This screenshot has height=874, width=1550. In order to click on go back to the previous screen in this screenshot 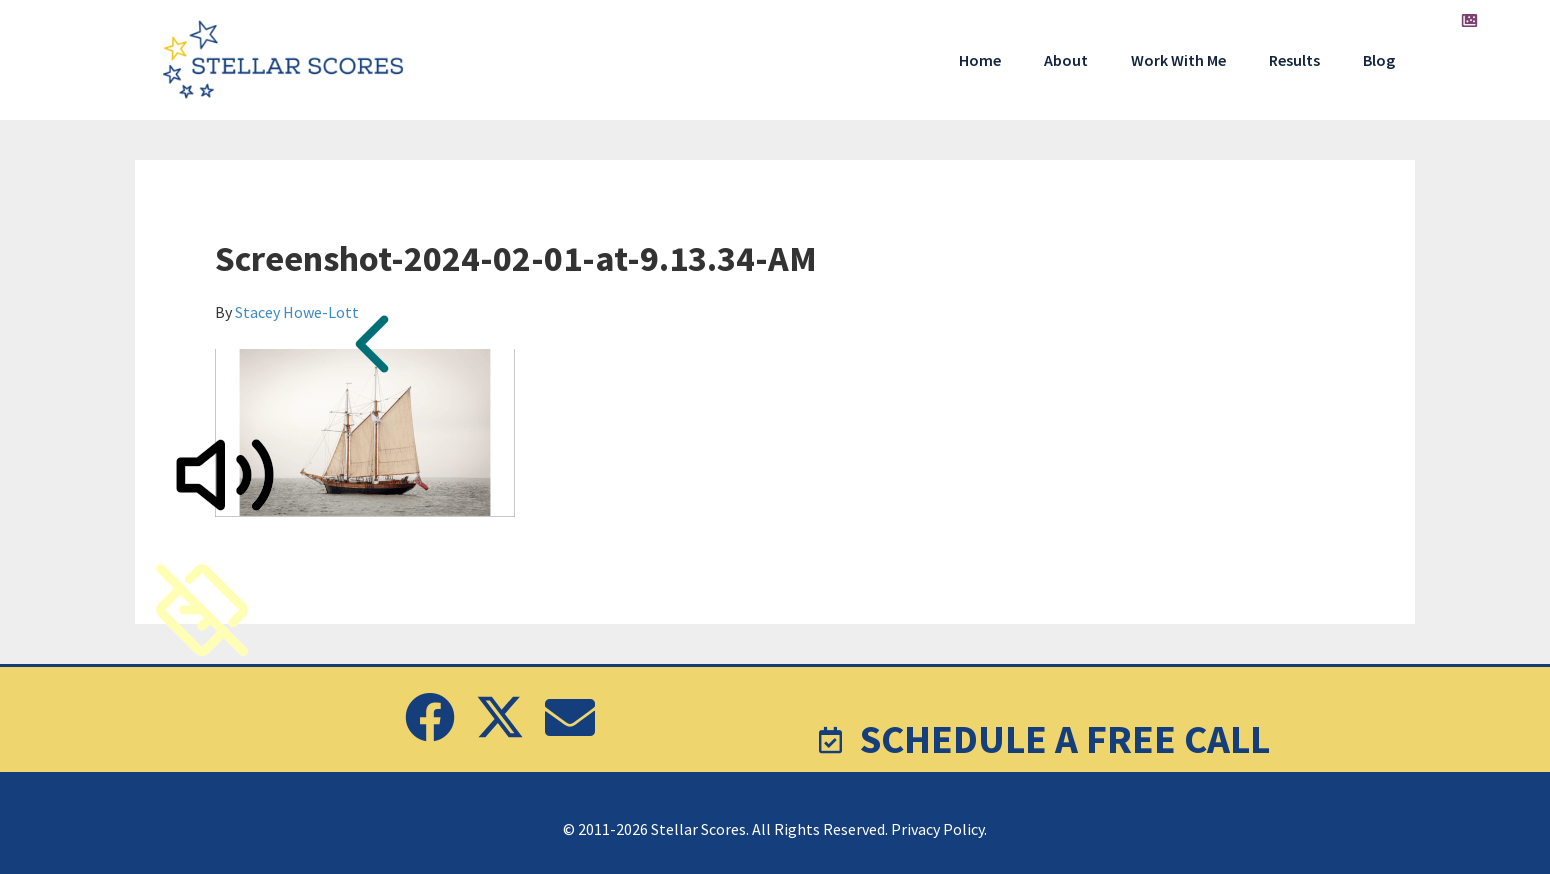, I will do `click(372, 344)`.